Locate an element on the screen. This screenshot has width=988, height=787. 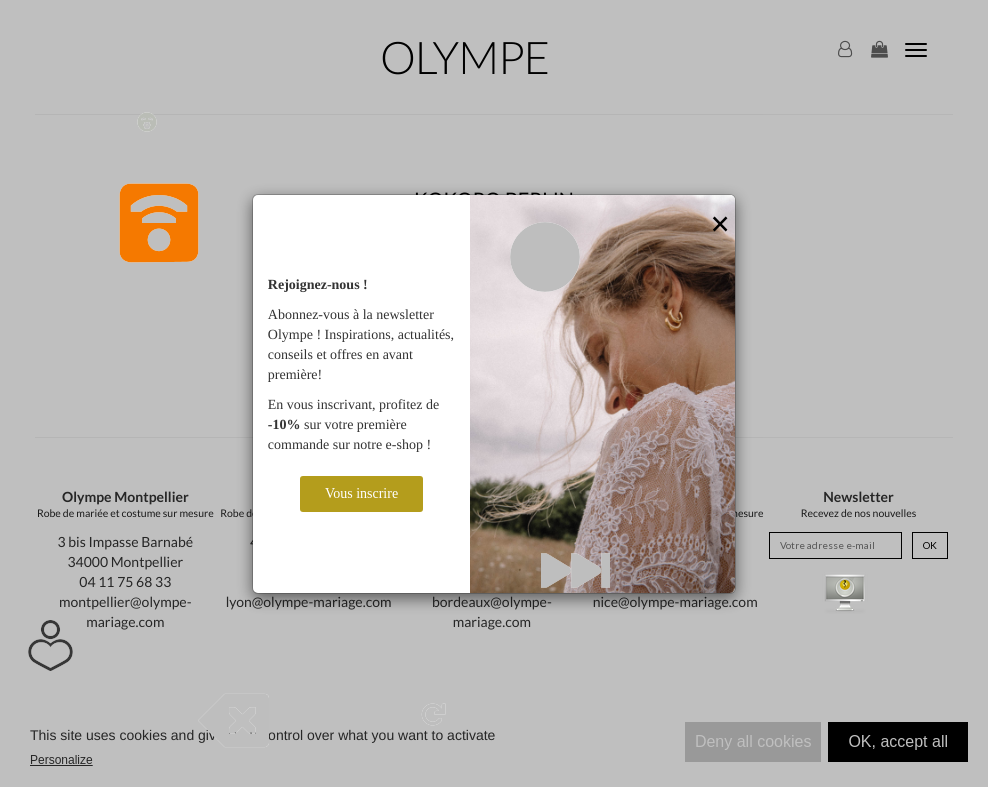
send a kiss or affectionate reaction is located at coordinates (147, 122).